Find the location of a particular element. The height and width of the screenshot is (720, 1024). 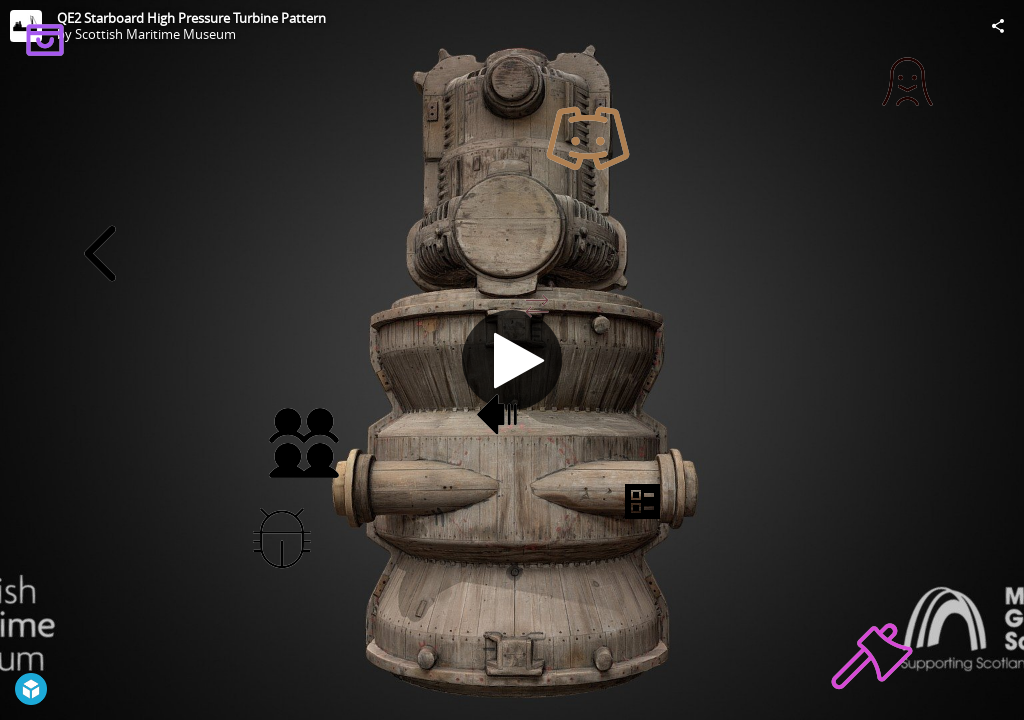

indicates linux operating system compatibility is located at coordinates (907, 84).